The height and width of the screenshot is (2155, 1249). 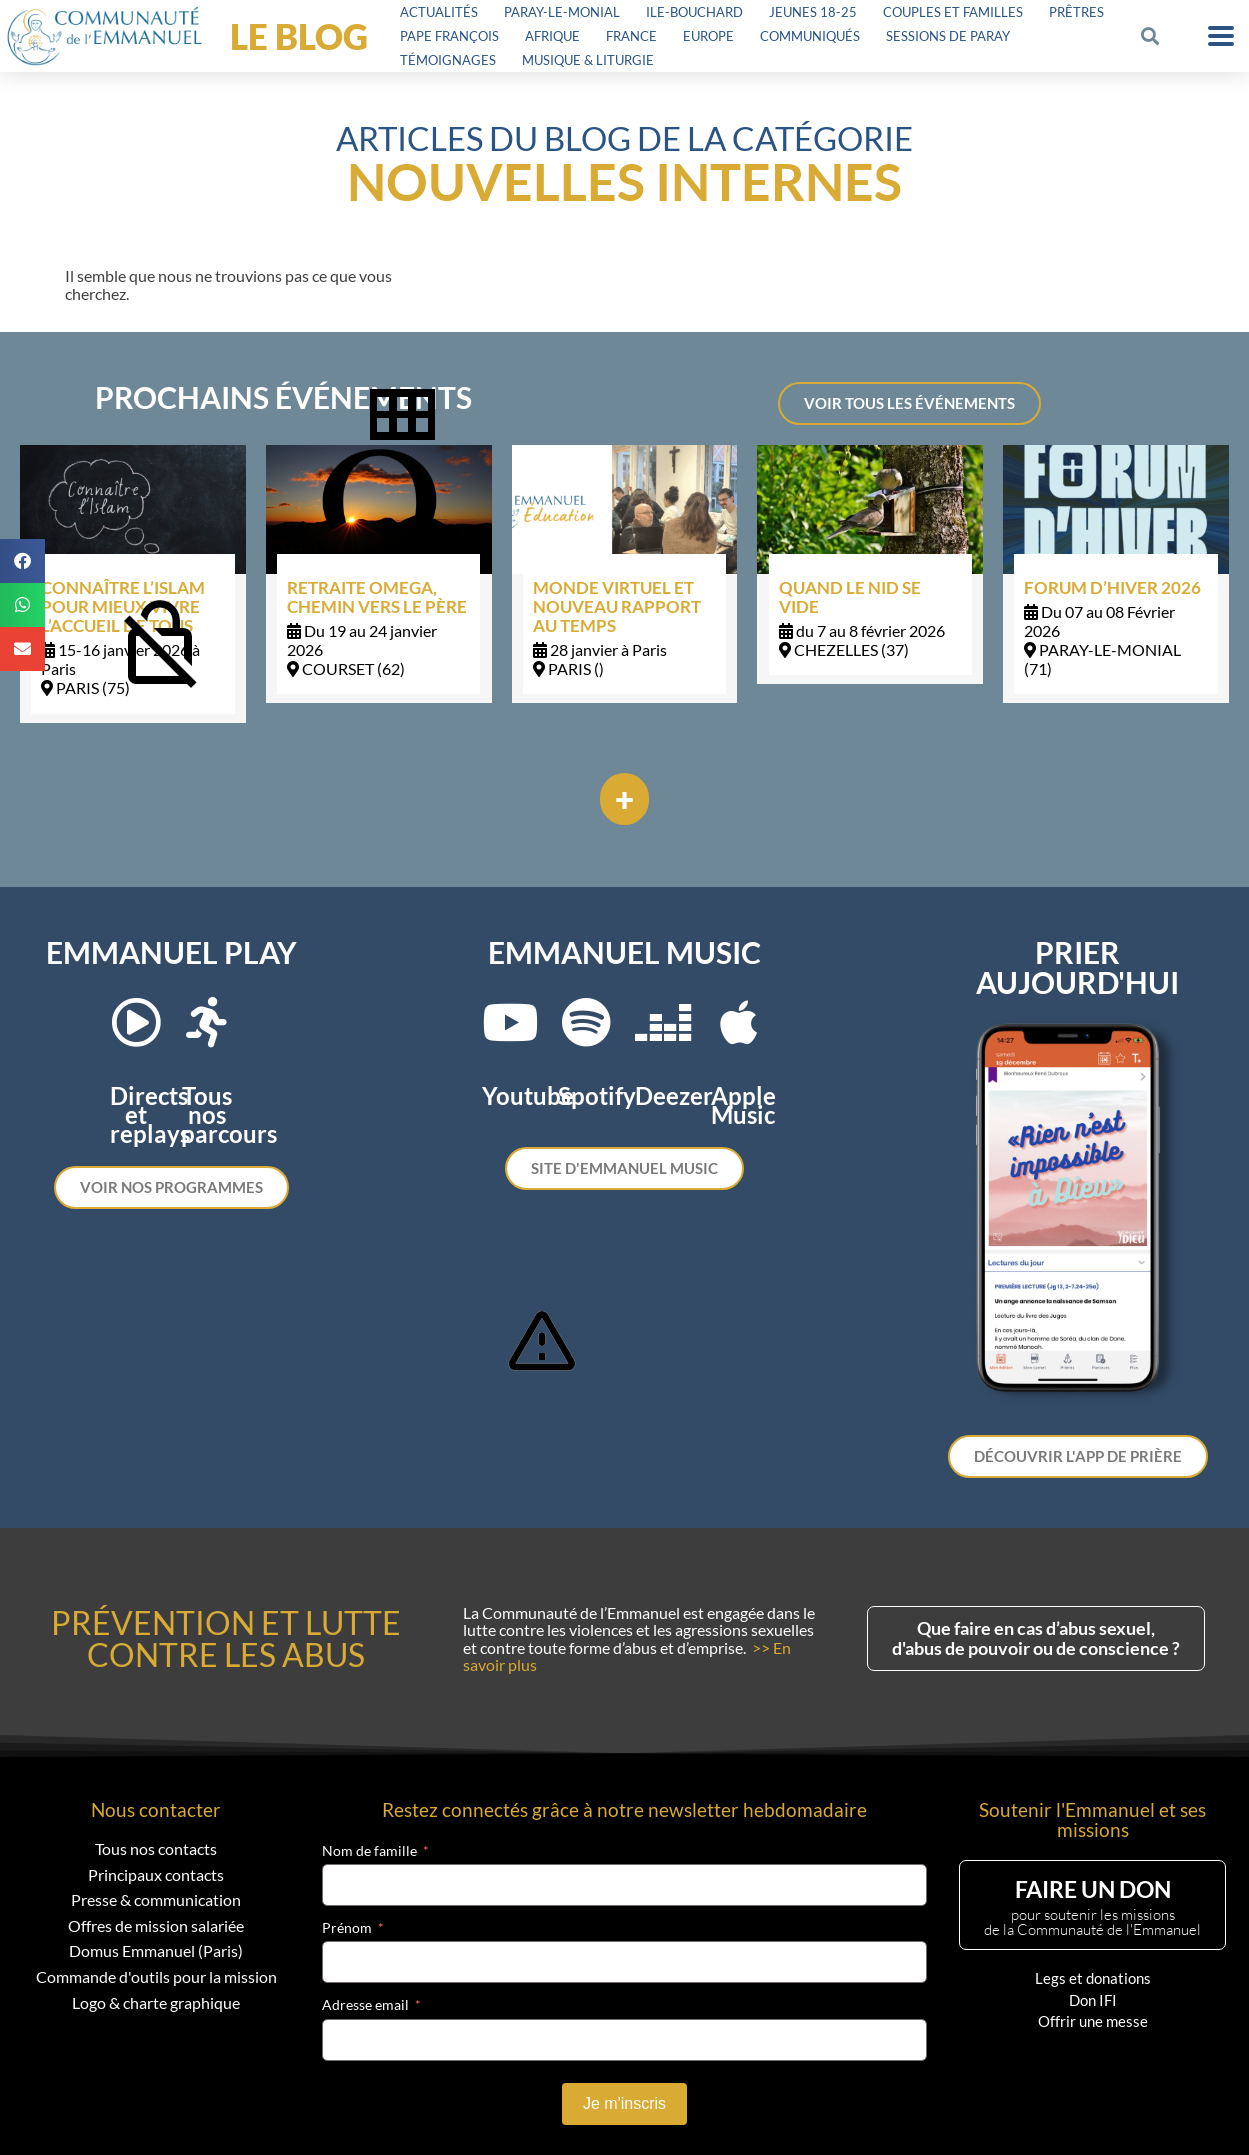 What do you see at coordinates (160, 644) in the screenshot?
I see `indicates an unencrypted or insecure connection` at bounding box center [160, 644].